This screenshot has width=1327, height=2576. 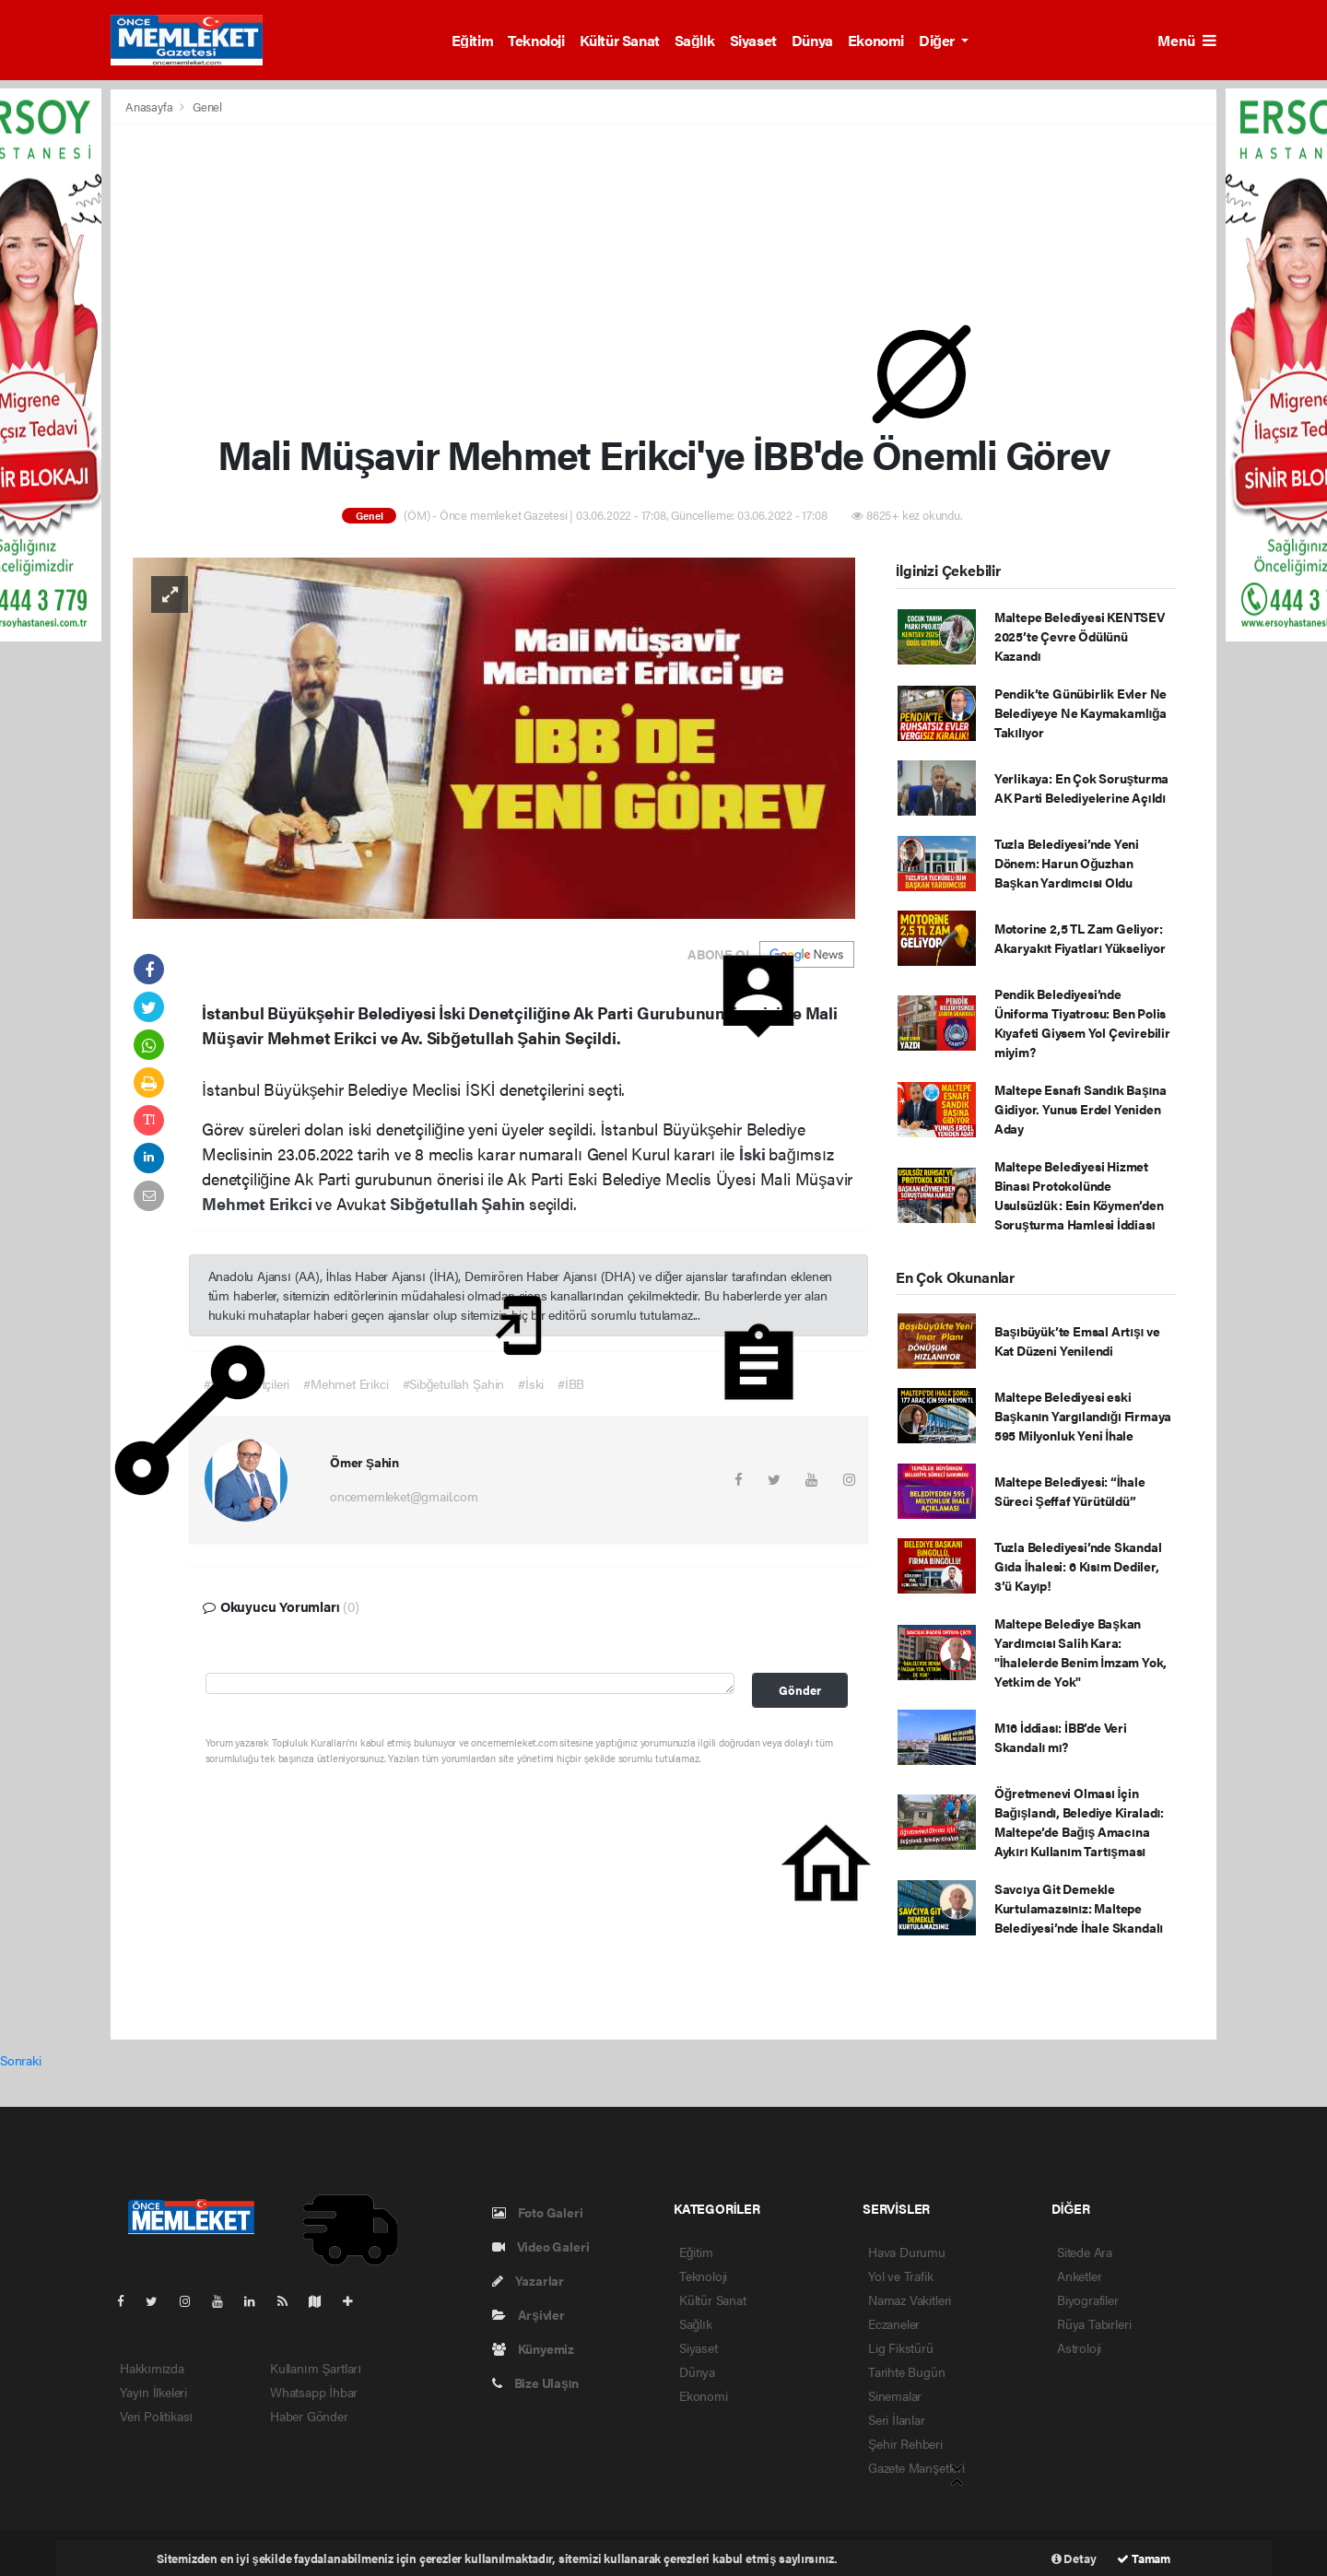 I want to click on add this page or app to your home screen, so click(x=520, y=1325).